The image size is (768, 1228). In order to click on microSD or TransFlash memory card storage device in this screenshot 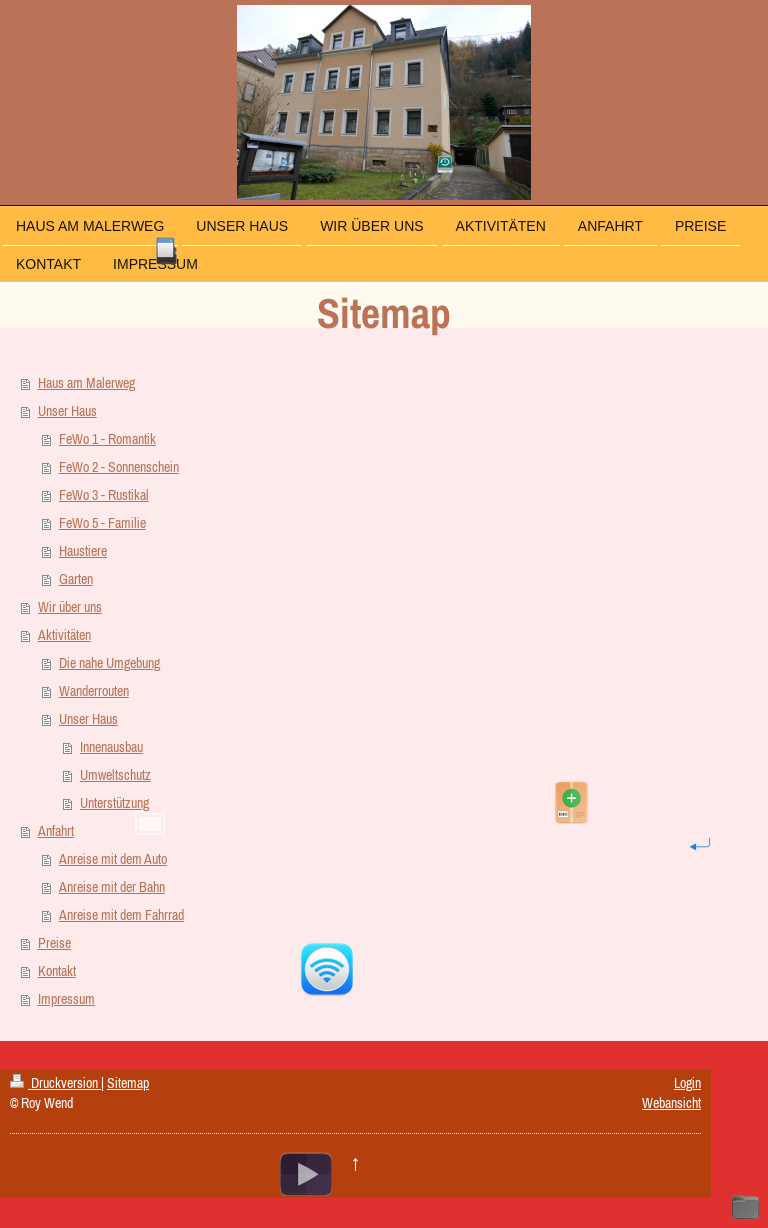, I will do `click(167, 251)`.